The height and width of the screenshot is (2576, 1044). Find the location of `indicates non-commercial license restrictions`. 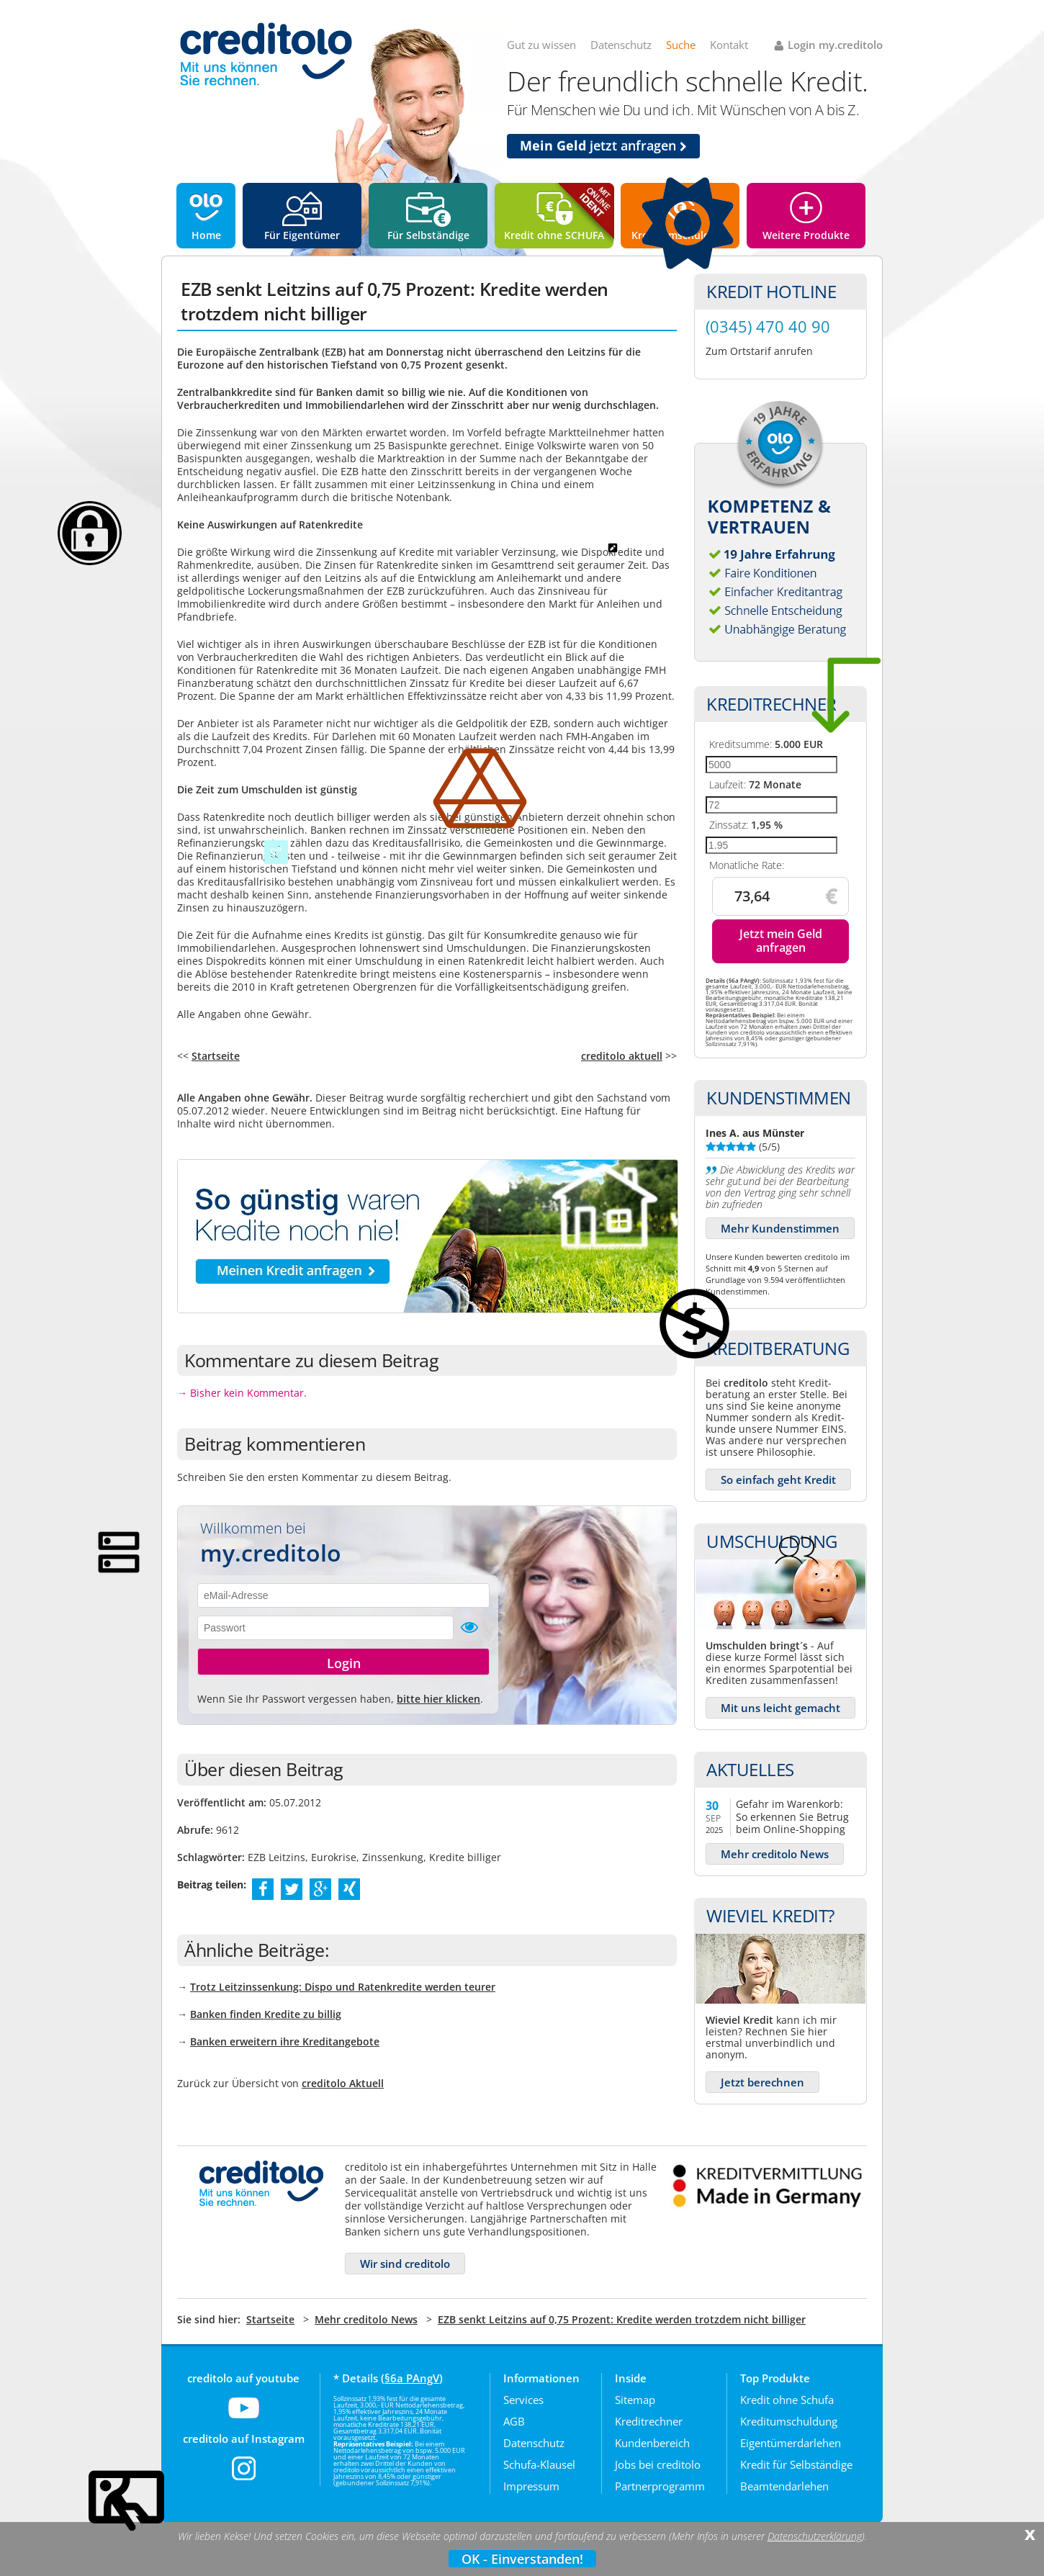

indicates non-commercial license restrictions is located at coordinates (694, 1323).